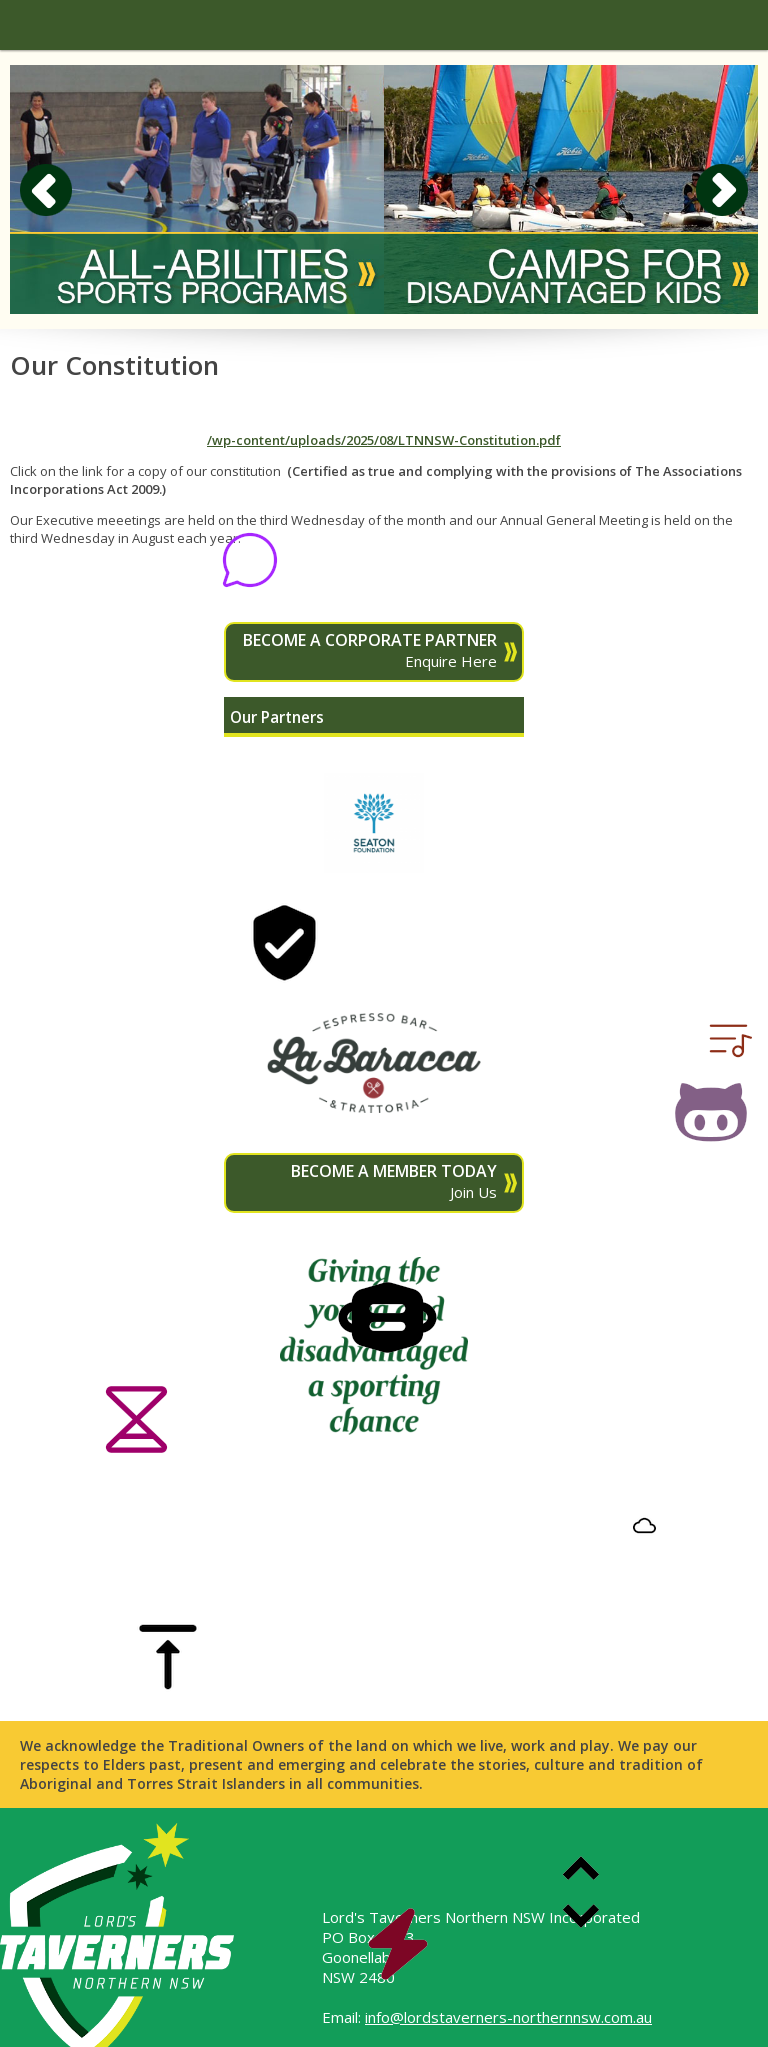  What do you see at coordinates (398, 1944) in the screenshot?
I see `indicates quick actions or flash features` at bounding box center [398, 1944].